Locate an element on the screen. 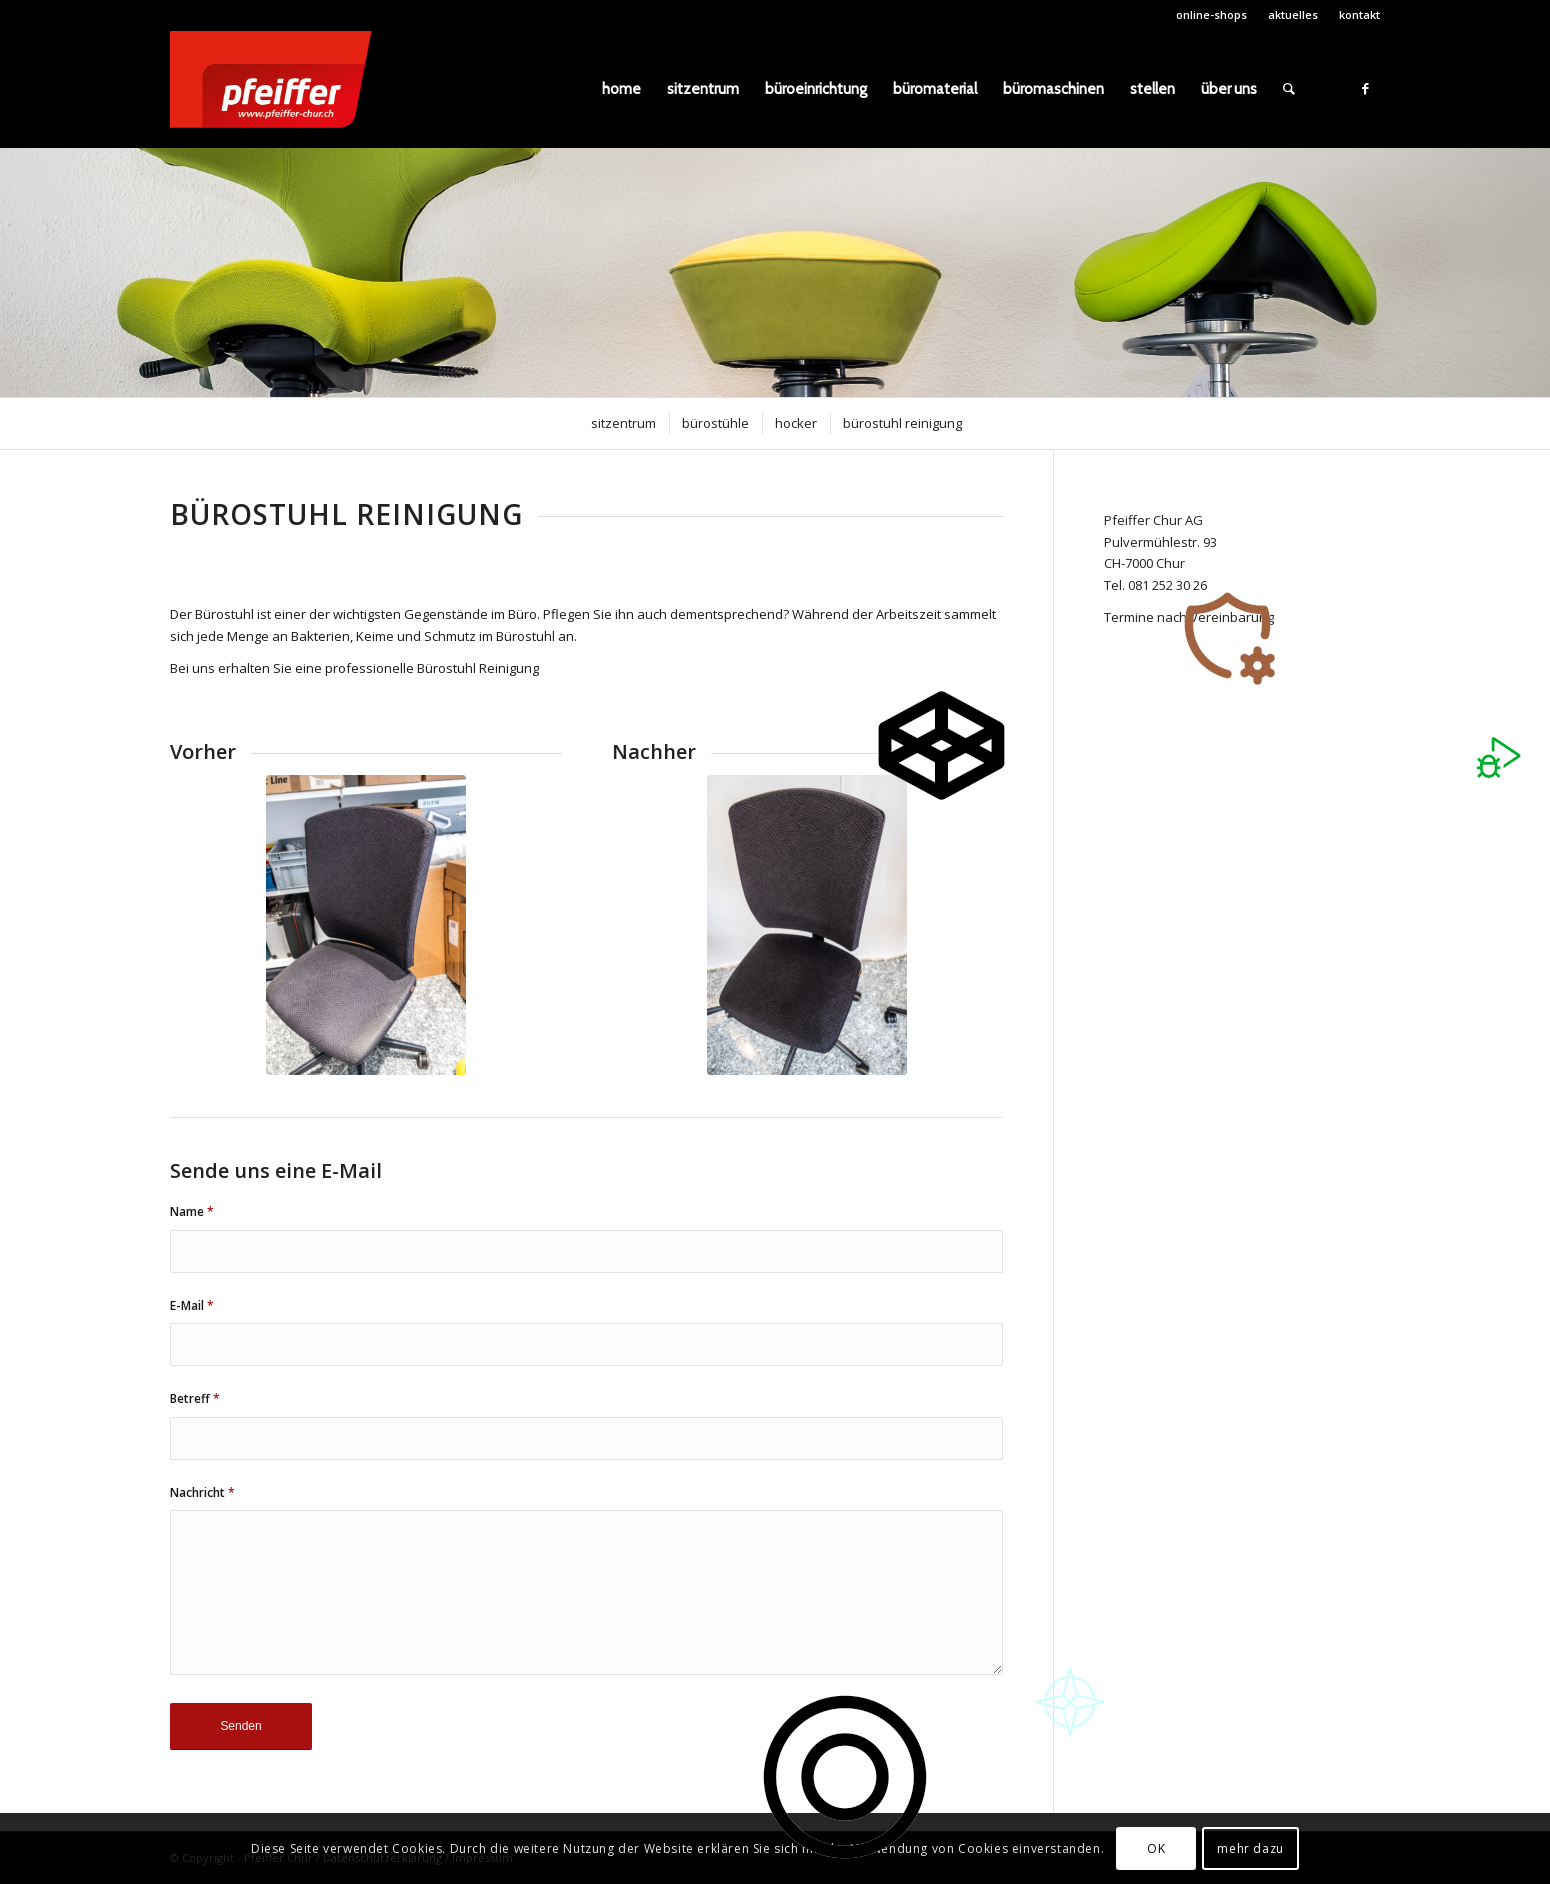 This screenshot has width=1550, height=1884. access security settings is located at coordinates (1227, 635).